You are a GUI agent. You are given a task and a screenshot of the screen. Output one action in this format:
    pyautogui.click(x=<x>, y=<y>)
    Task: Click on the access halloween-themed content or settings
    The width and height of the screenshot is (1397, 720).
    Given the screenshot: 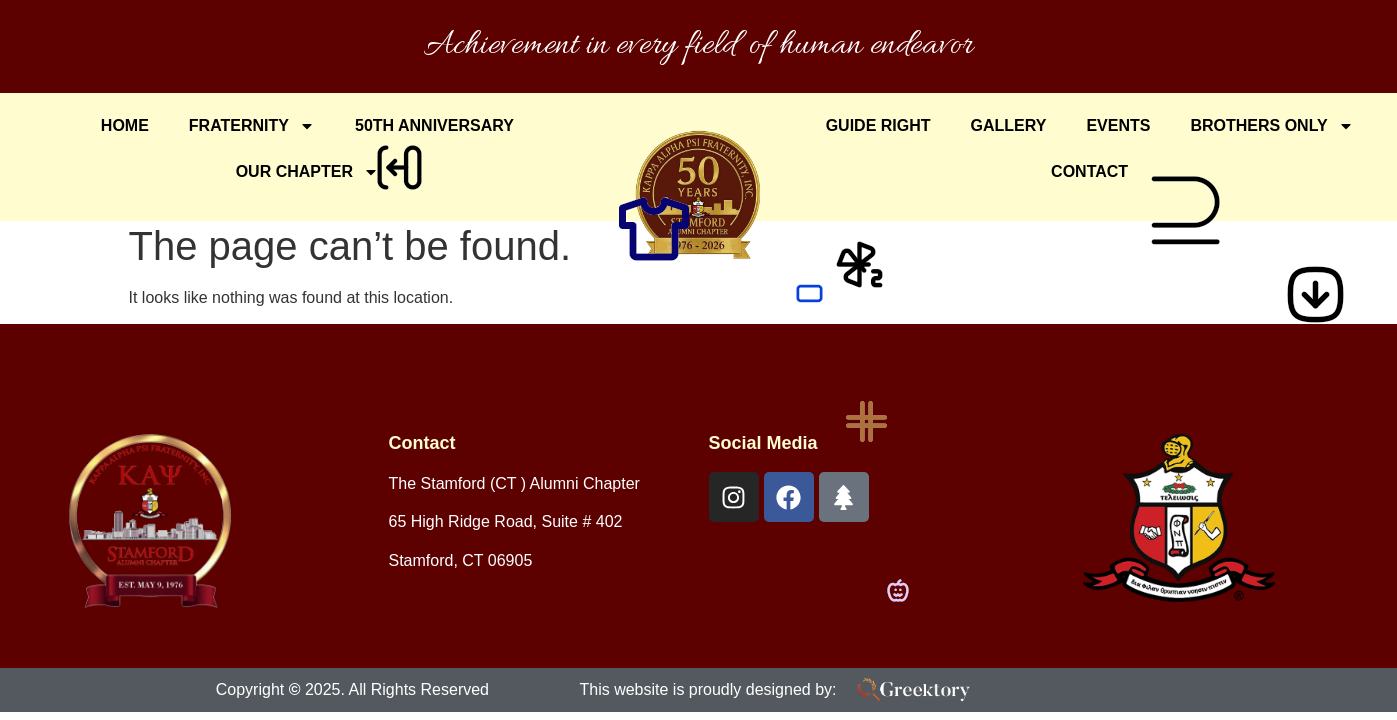 What is the action you would take?
    pyautogui.click(x=898, y=591)
    